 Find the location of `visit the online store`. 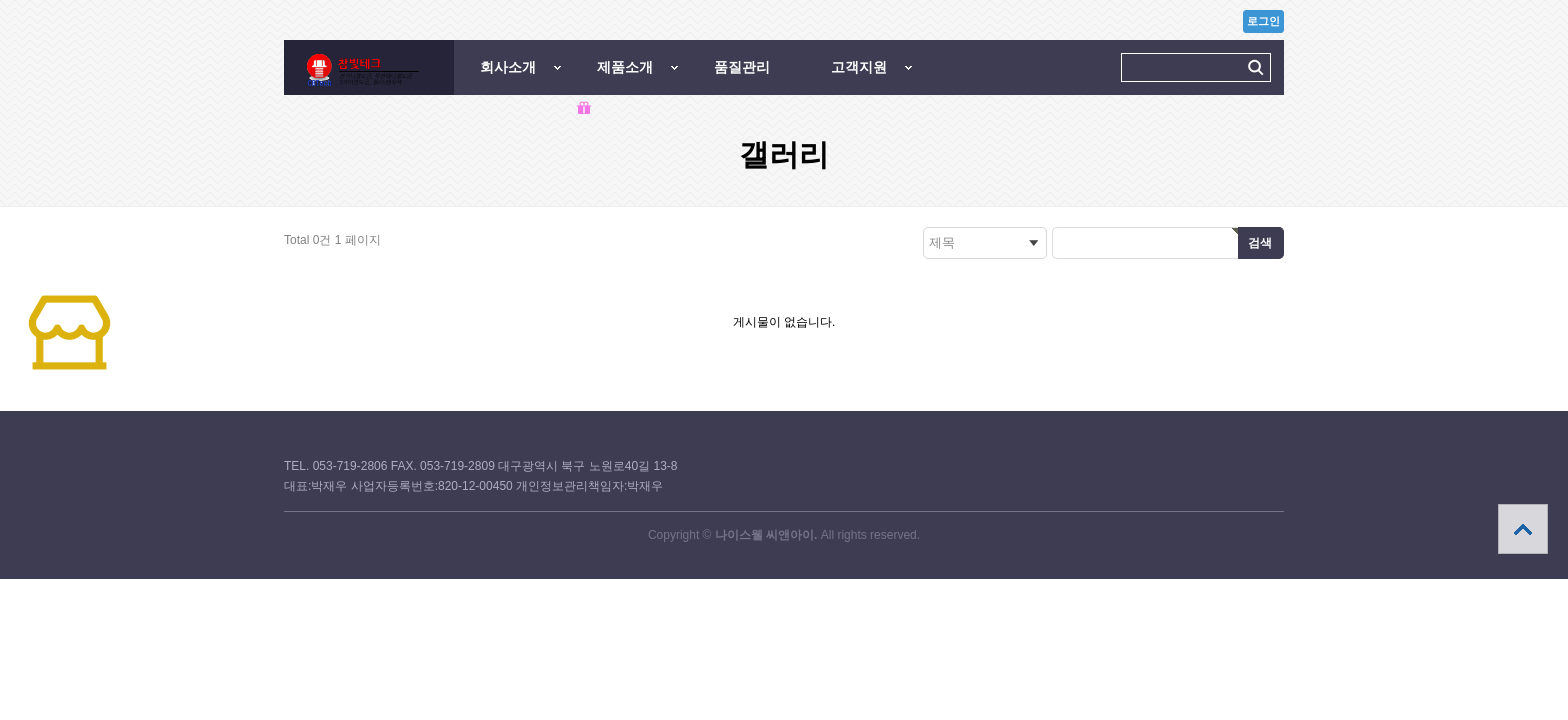

visit the online store is located at coordinates (69, 332).